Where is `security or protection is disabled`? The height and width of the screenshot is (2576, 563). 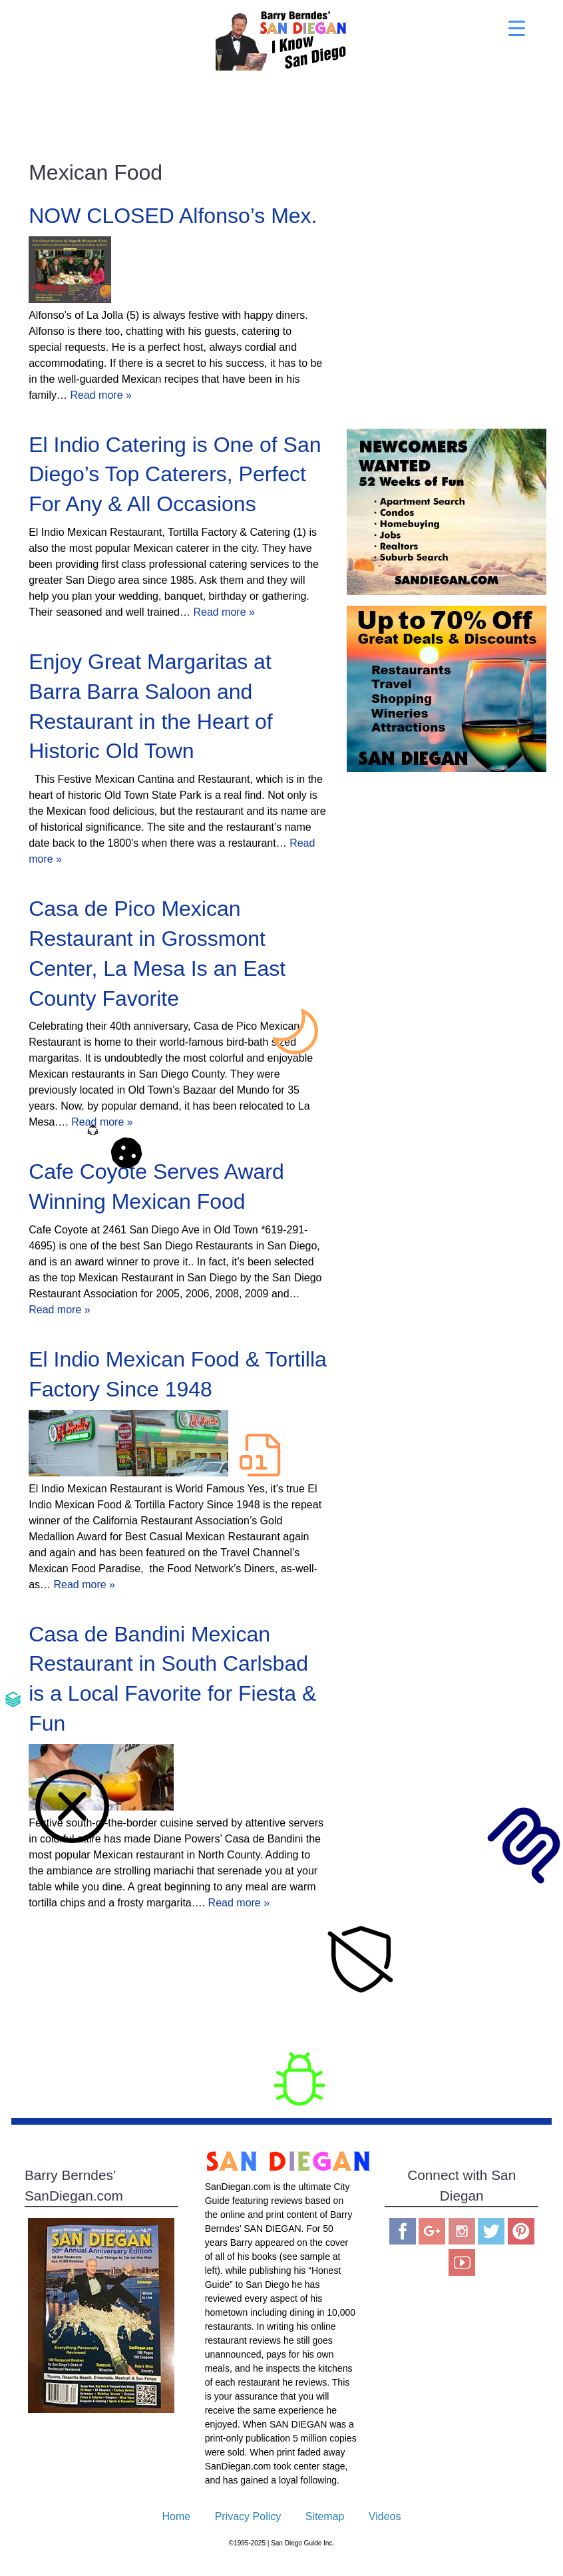 security or protection is disabled is located at coordinates (361, 1958).